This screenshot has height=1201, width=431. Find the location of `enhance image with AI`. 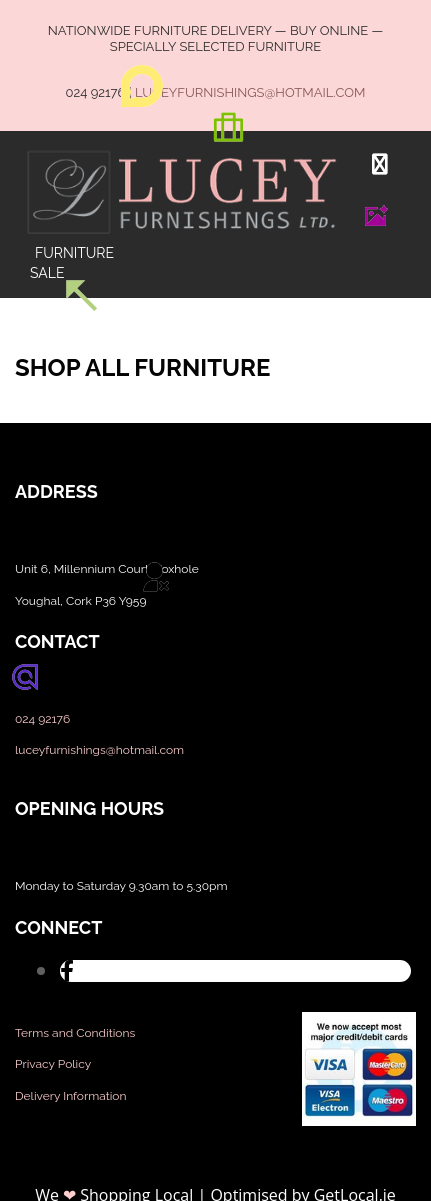

enhance image with AI is located at coordinates (375, 216).